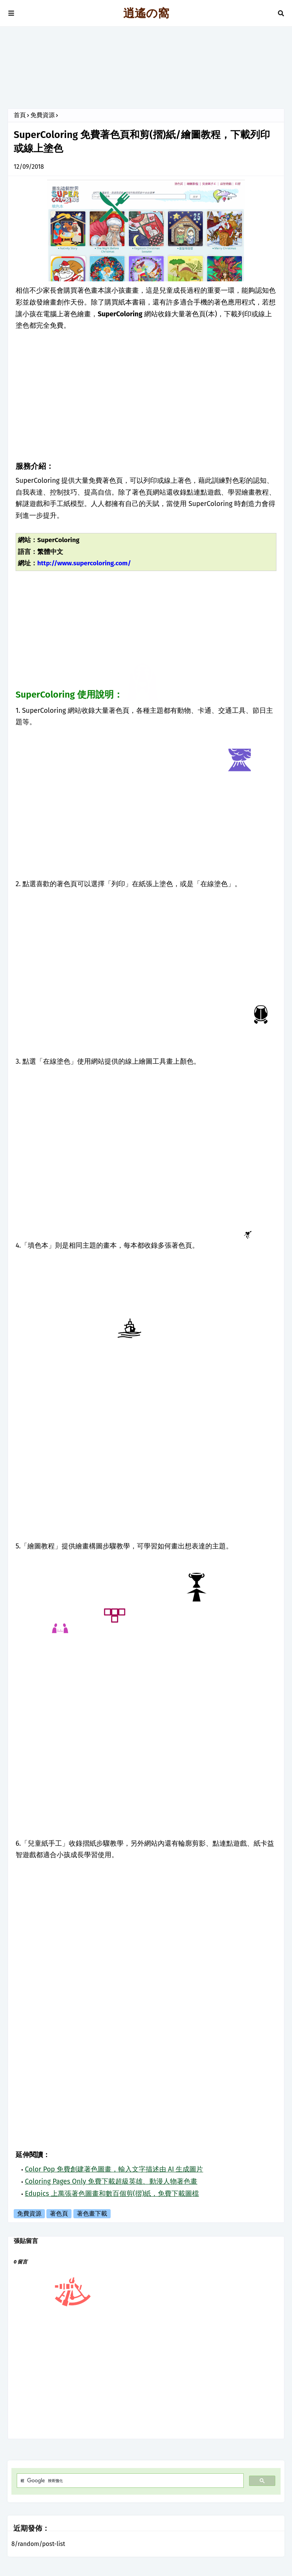 This screenshot has width=292, height=2576. Describe the element at coordinates (60, 1628) in the screenshot. I see `find or join tabletop gaming sessions` at that location.